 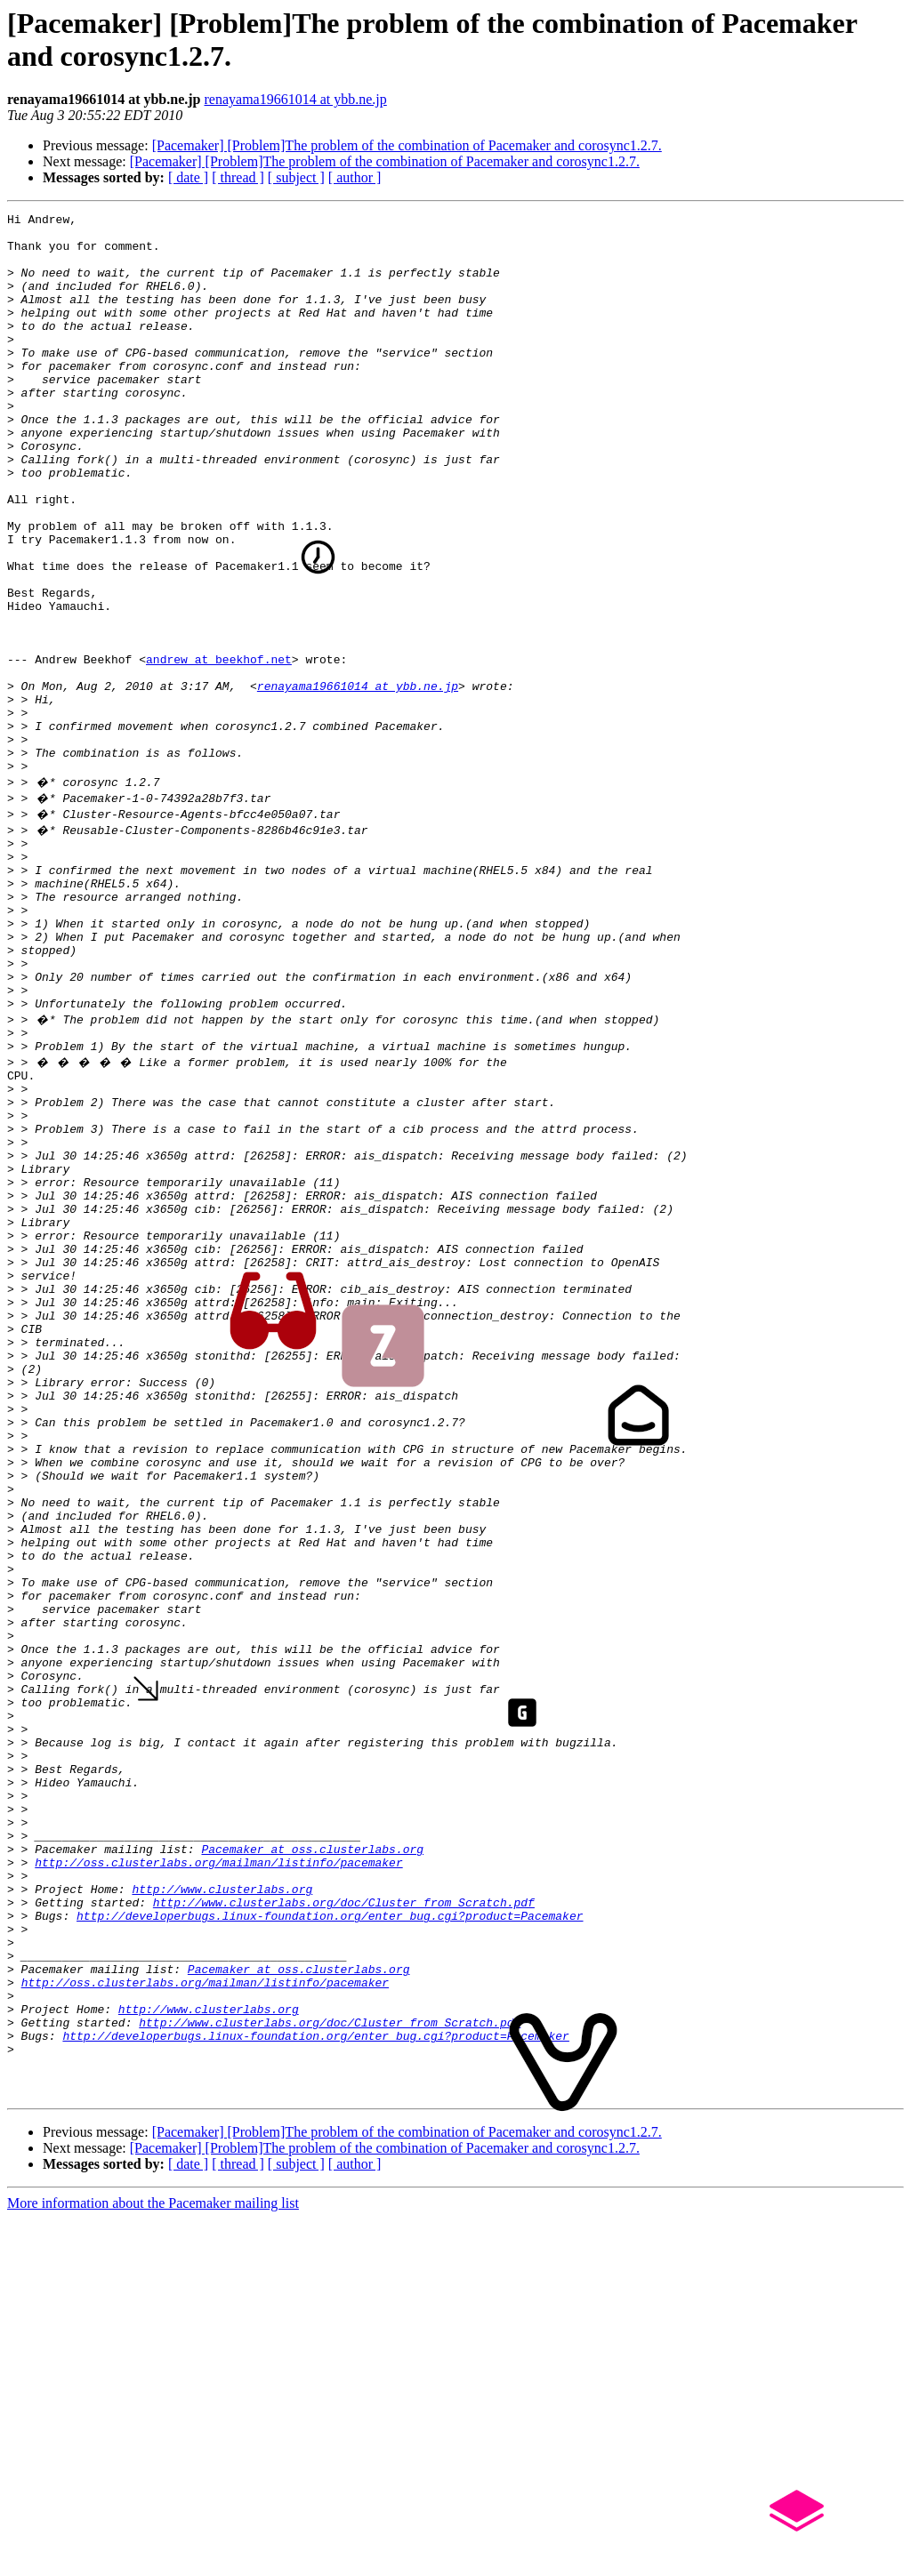 I want to click on access smart home controls, so click(x=638, y=1415).